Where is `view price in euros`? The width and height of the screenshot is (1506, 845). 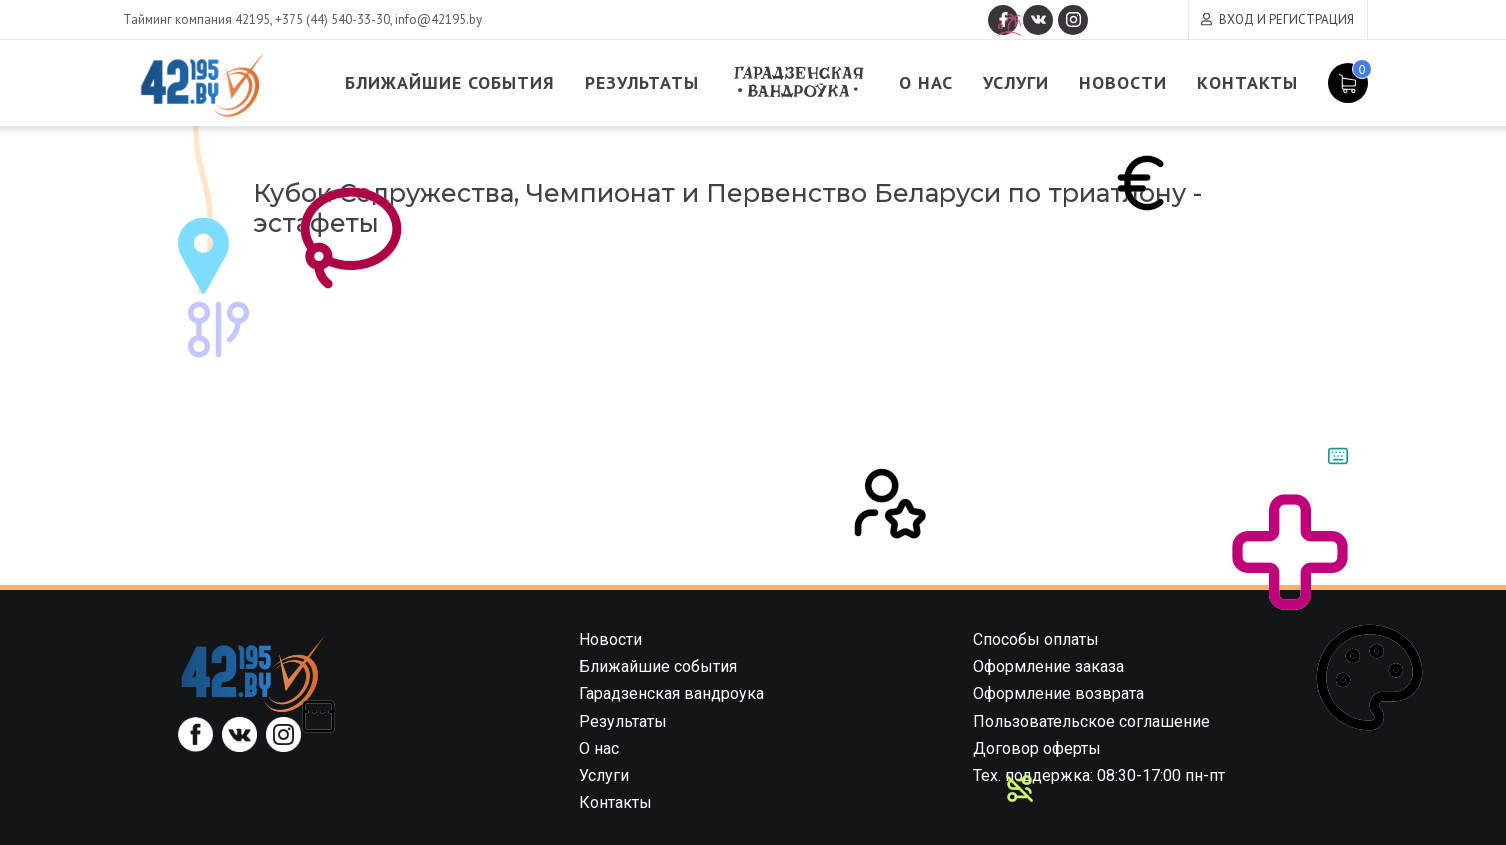 view price in euros is located at coordinates (1145, 183).